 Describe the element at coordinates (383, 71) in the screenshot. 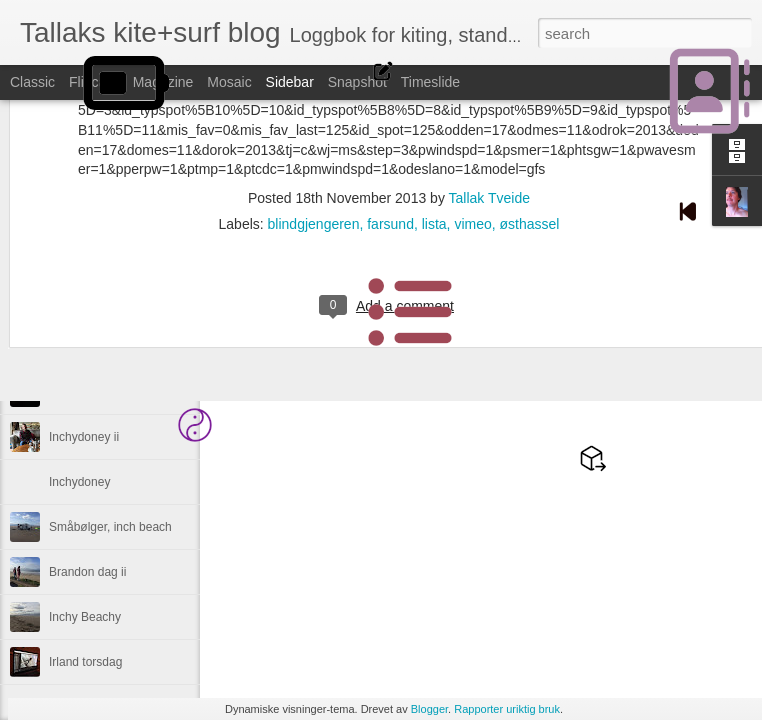

I see `edit or modify content` at that location.